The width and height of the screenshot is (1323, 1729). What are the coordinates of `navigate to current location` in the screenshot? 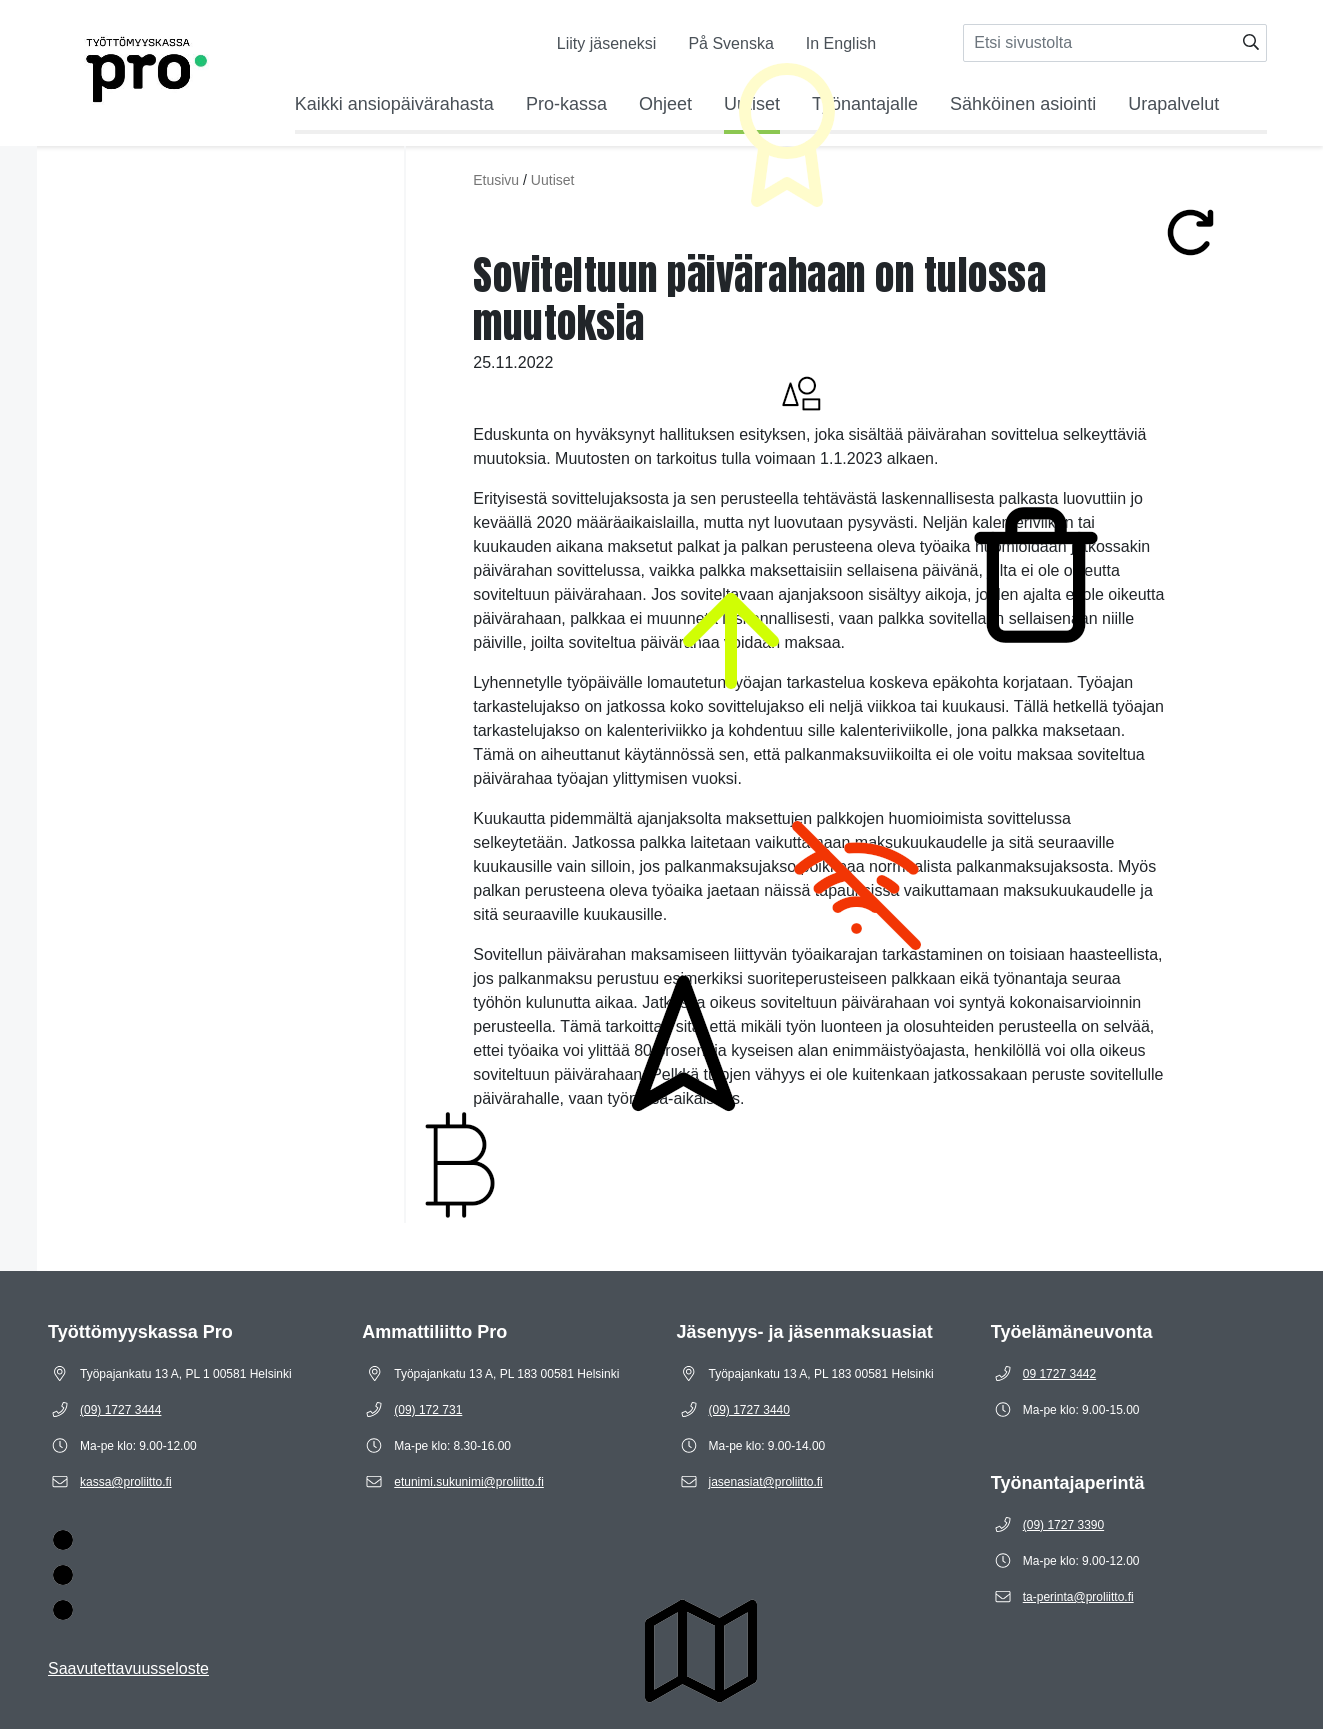 It's located at (683, 1046).